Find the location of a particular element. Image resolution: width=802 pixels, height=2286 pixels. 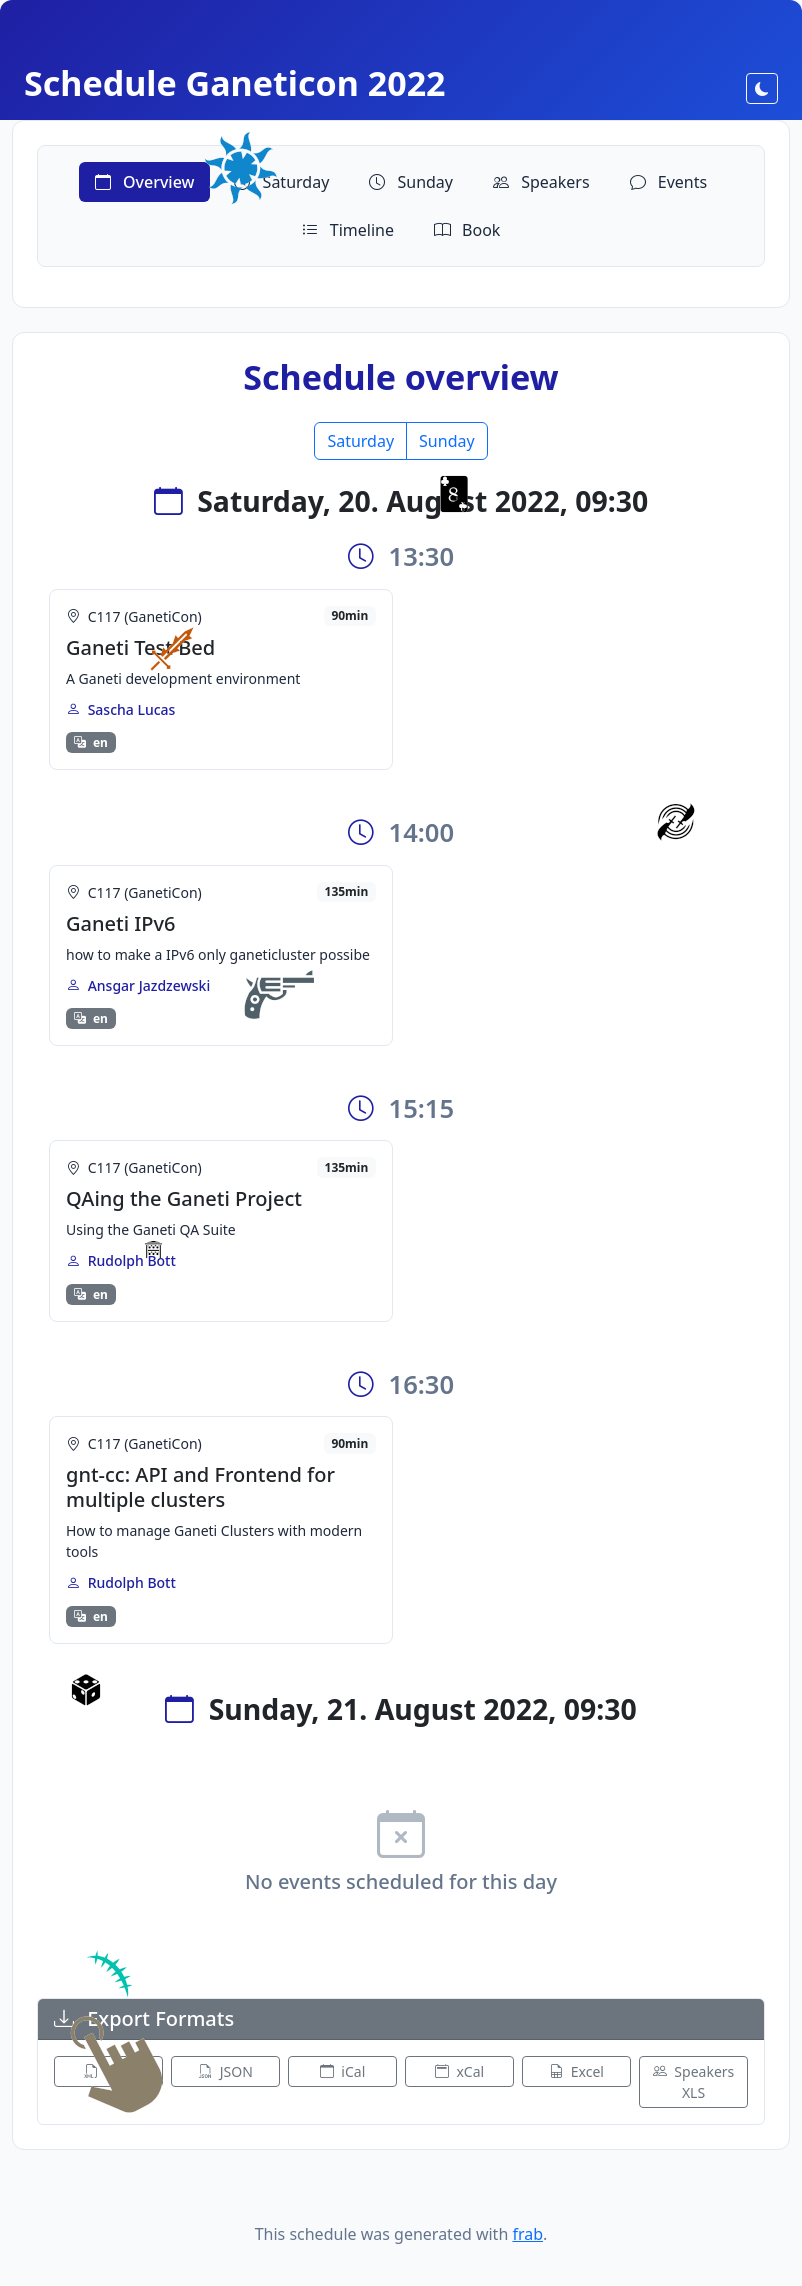

indicates damage or injury status in a game is located at coordinates (109, 1974).